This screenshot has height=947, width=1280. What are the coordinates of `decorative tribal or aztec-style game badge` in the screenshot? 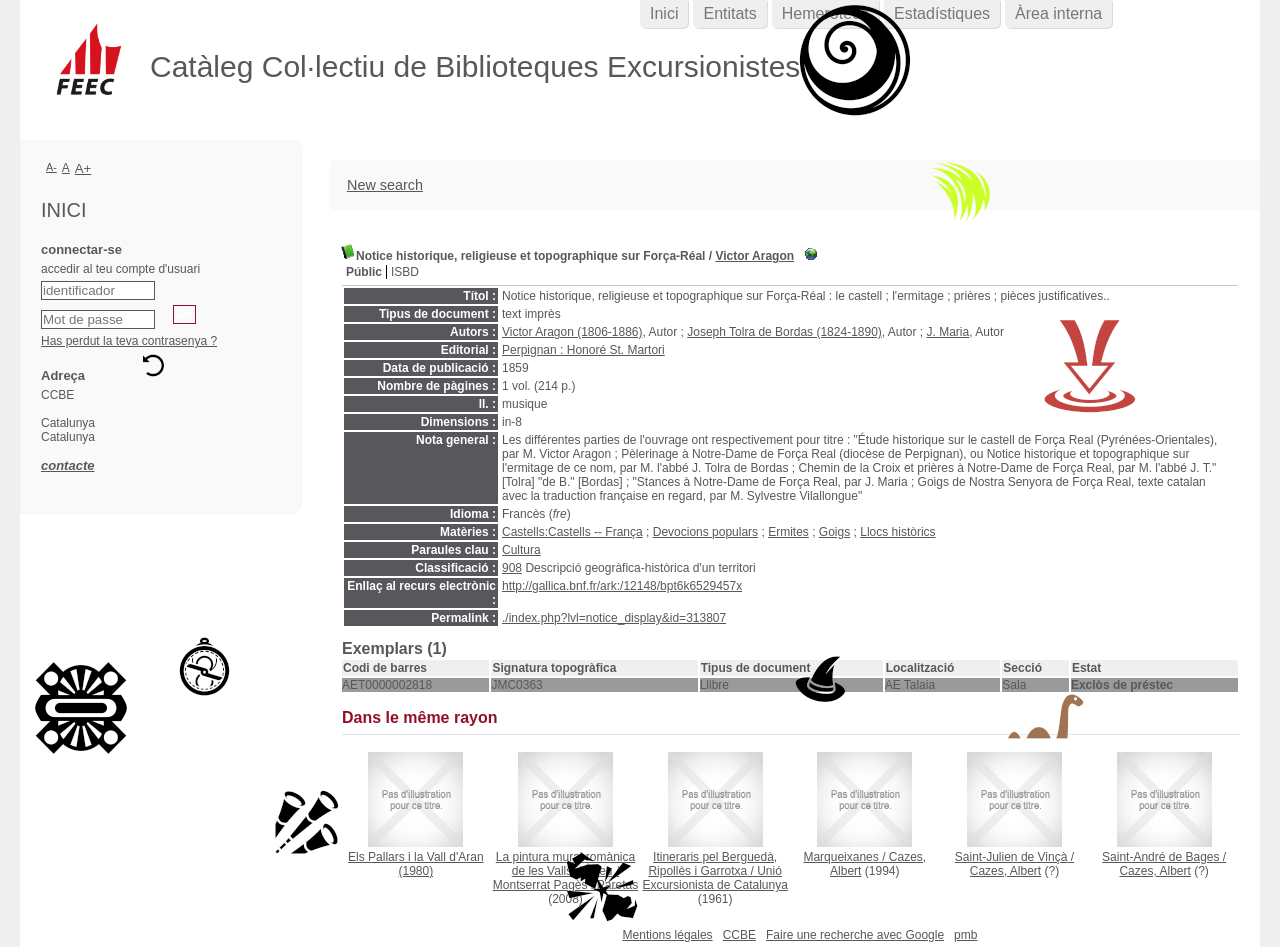 It's located at (81, 708).